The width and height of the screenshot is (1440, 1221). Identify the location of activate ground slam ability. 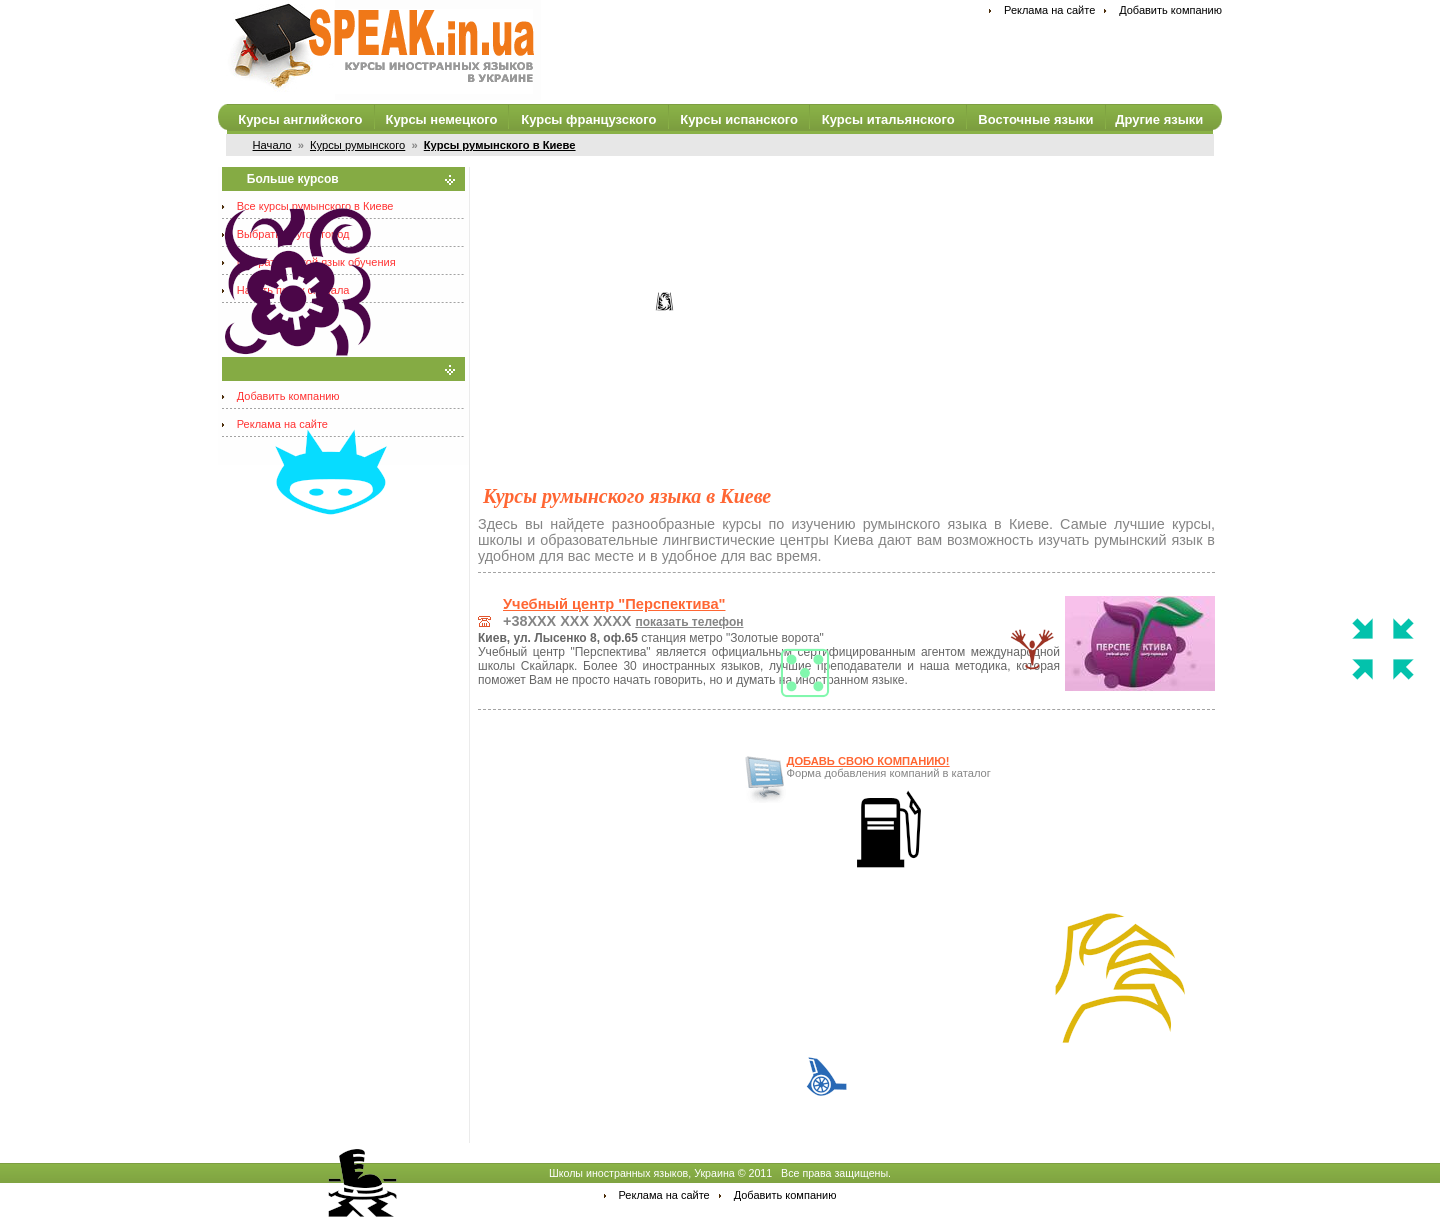
(362, 1182).